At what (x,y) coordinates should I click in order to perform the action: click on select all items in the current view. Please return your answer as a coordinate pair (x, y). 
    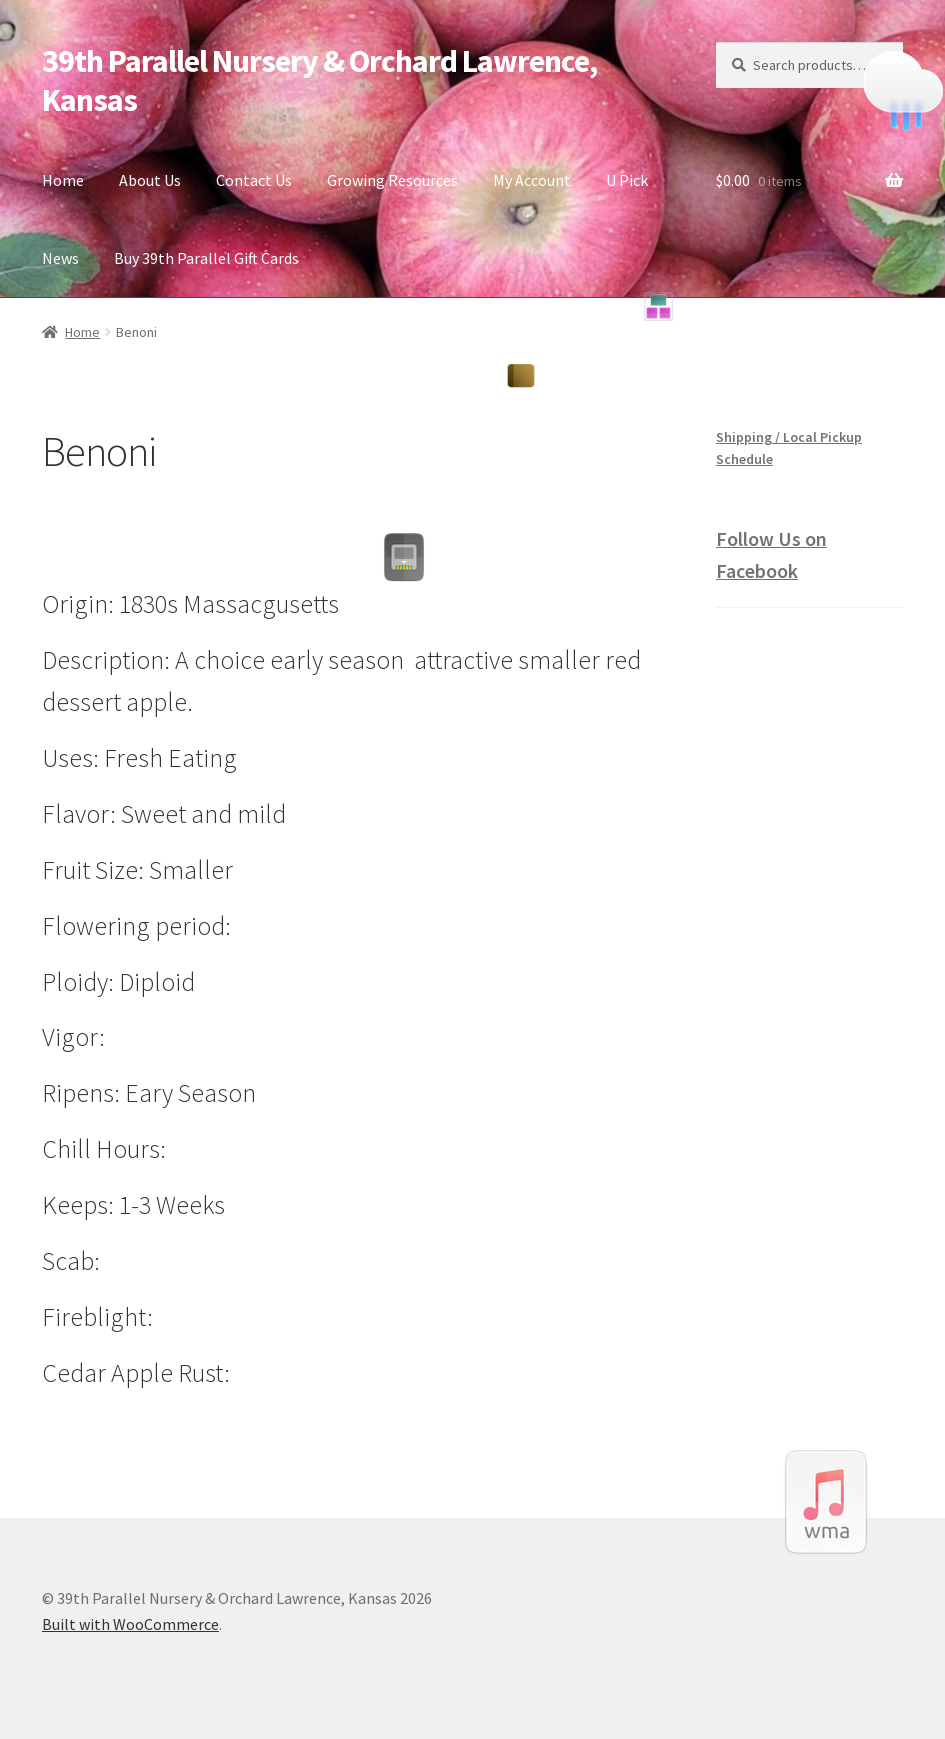
    Looking at the image, I should click on (658, 306).